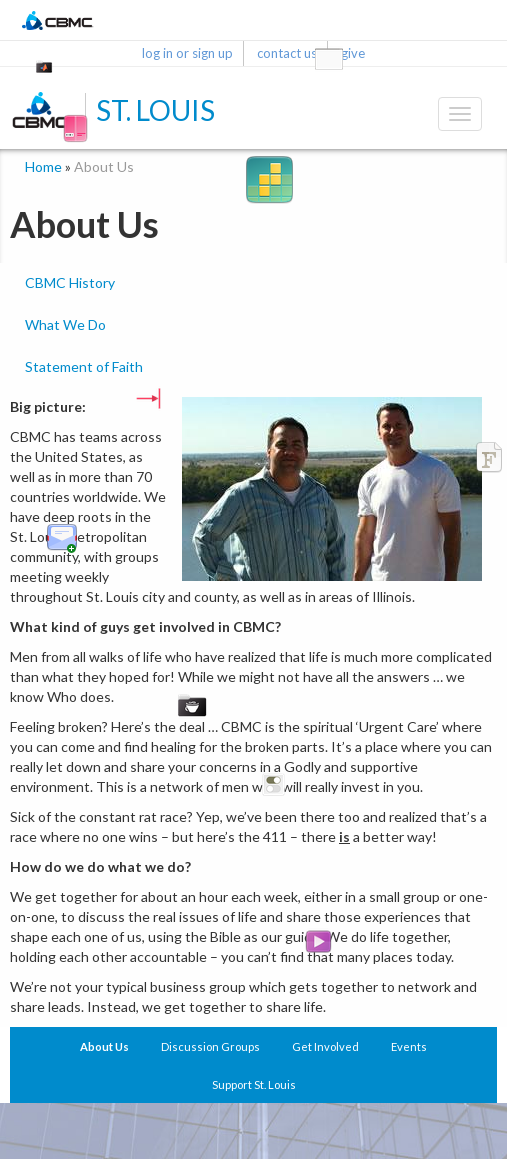 Image resolution: width=507 pixels, height=1159 pixels. What do you see at coordinates (329, 59) in the screenshot?
I see `open a new window` at bounding box center [329, 59].